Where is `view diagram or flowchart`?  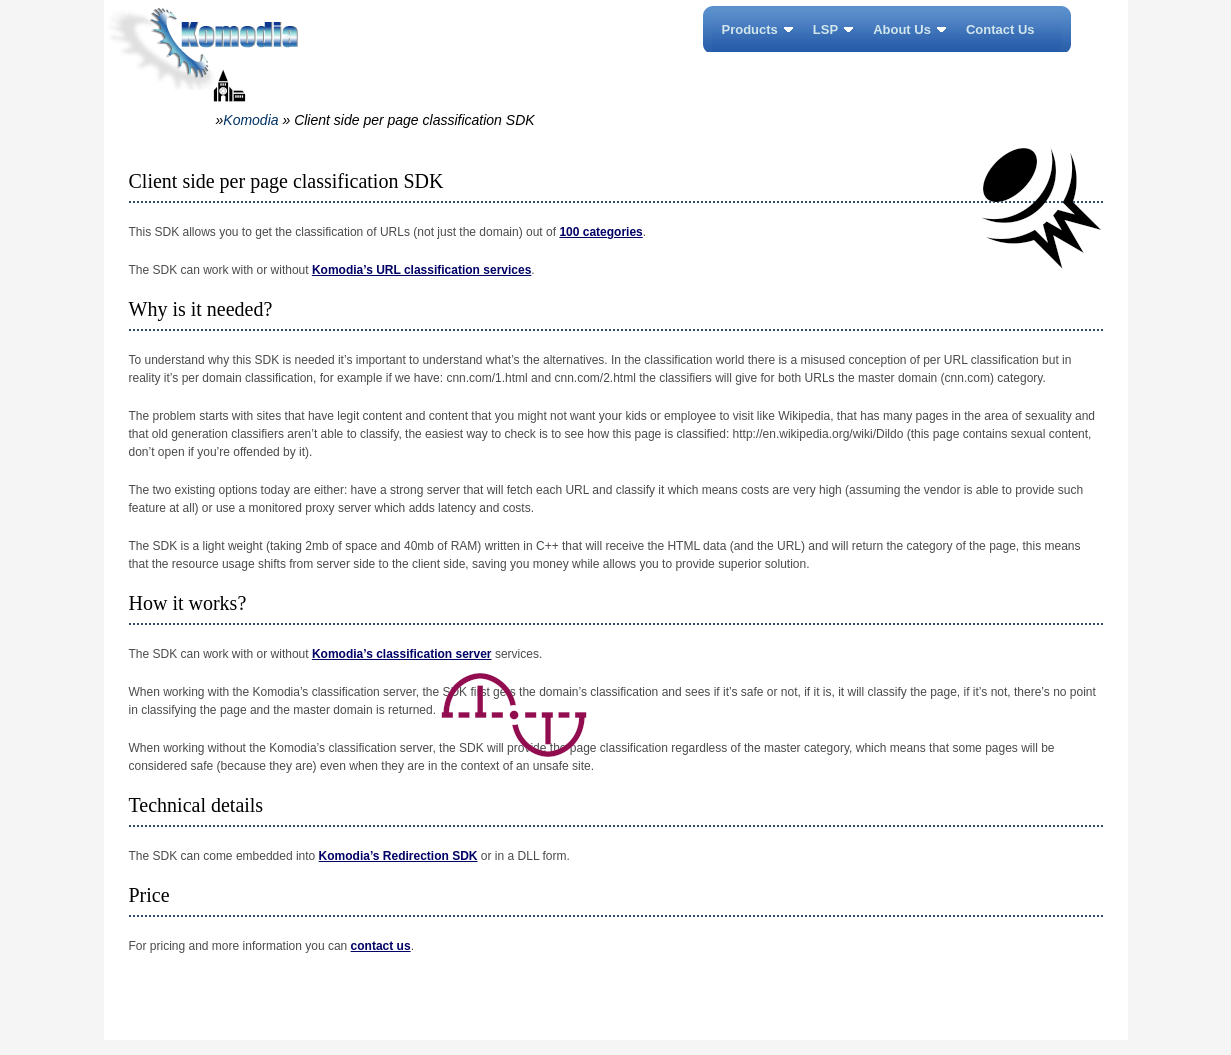
view diagram or flowchart is located at coordinates (514, 715).